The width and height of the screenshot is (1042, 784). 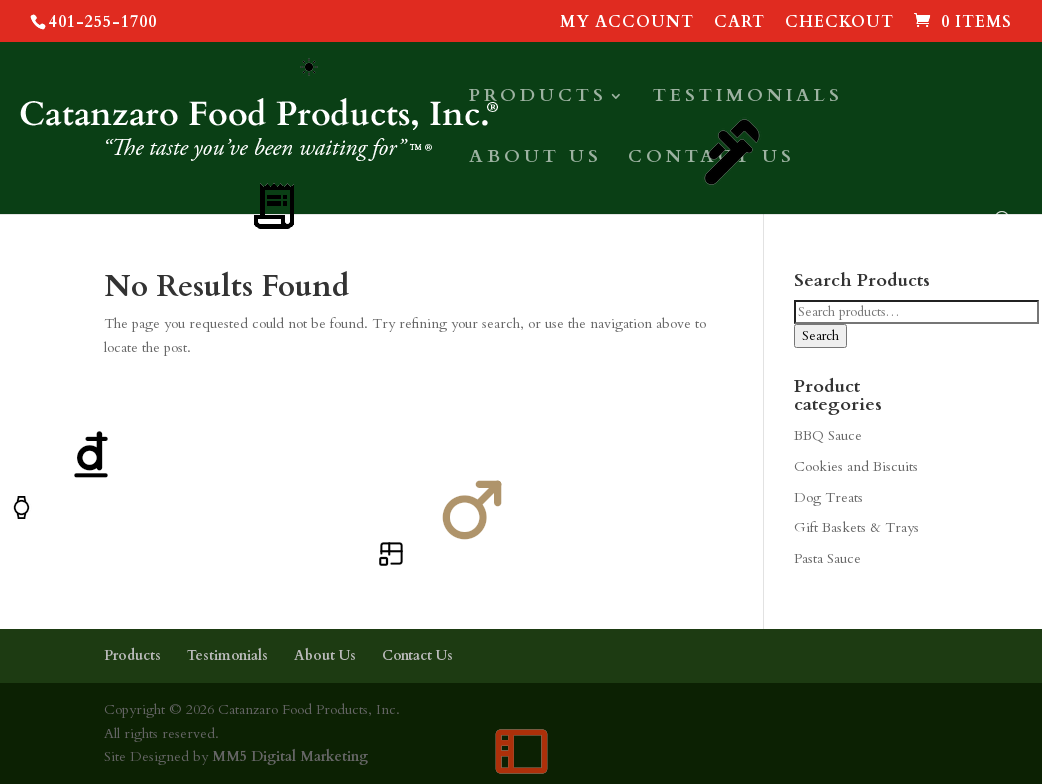 What do you see at coordinates (521, 751) in the screenshot?
I see `toggle sidebar visibility` at bounding box center [521, 751].